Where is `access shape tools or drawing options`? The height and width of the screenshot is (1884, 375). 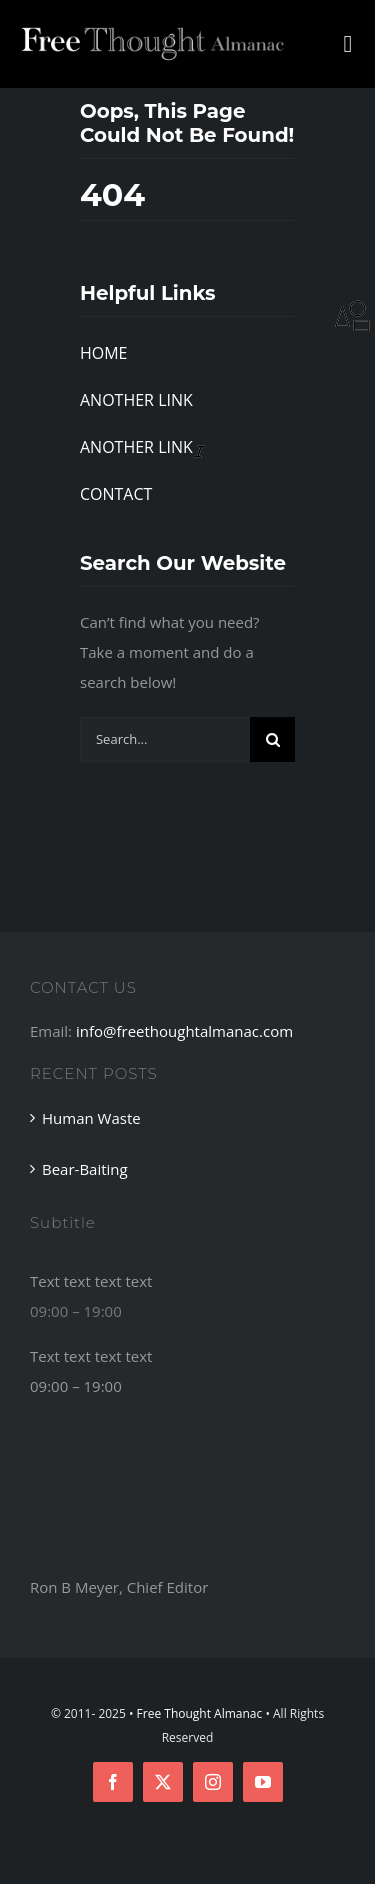 access shape tools or drawing options is located at coordinates (353, 317).